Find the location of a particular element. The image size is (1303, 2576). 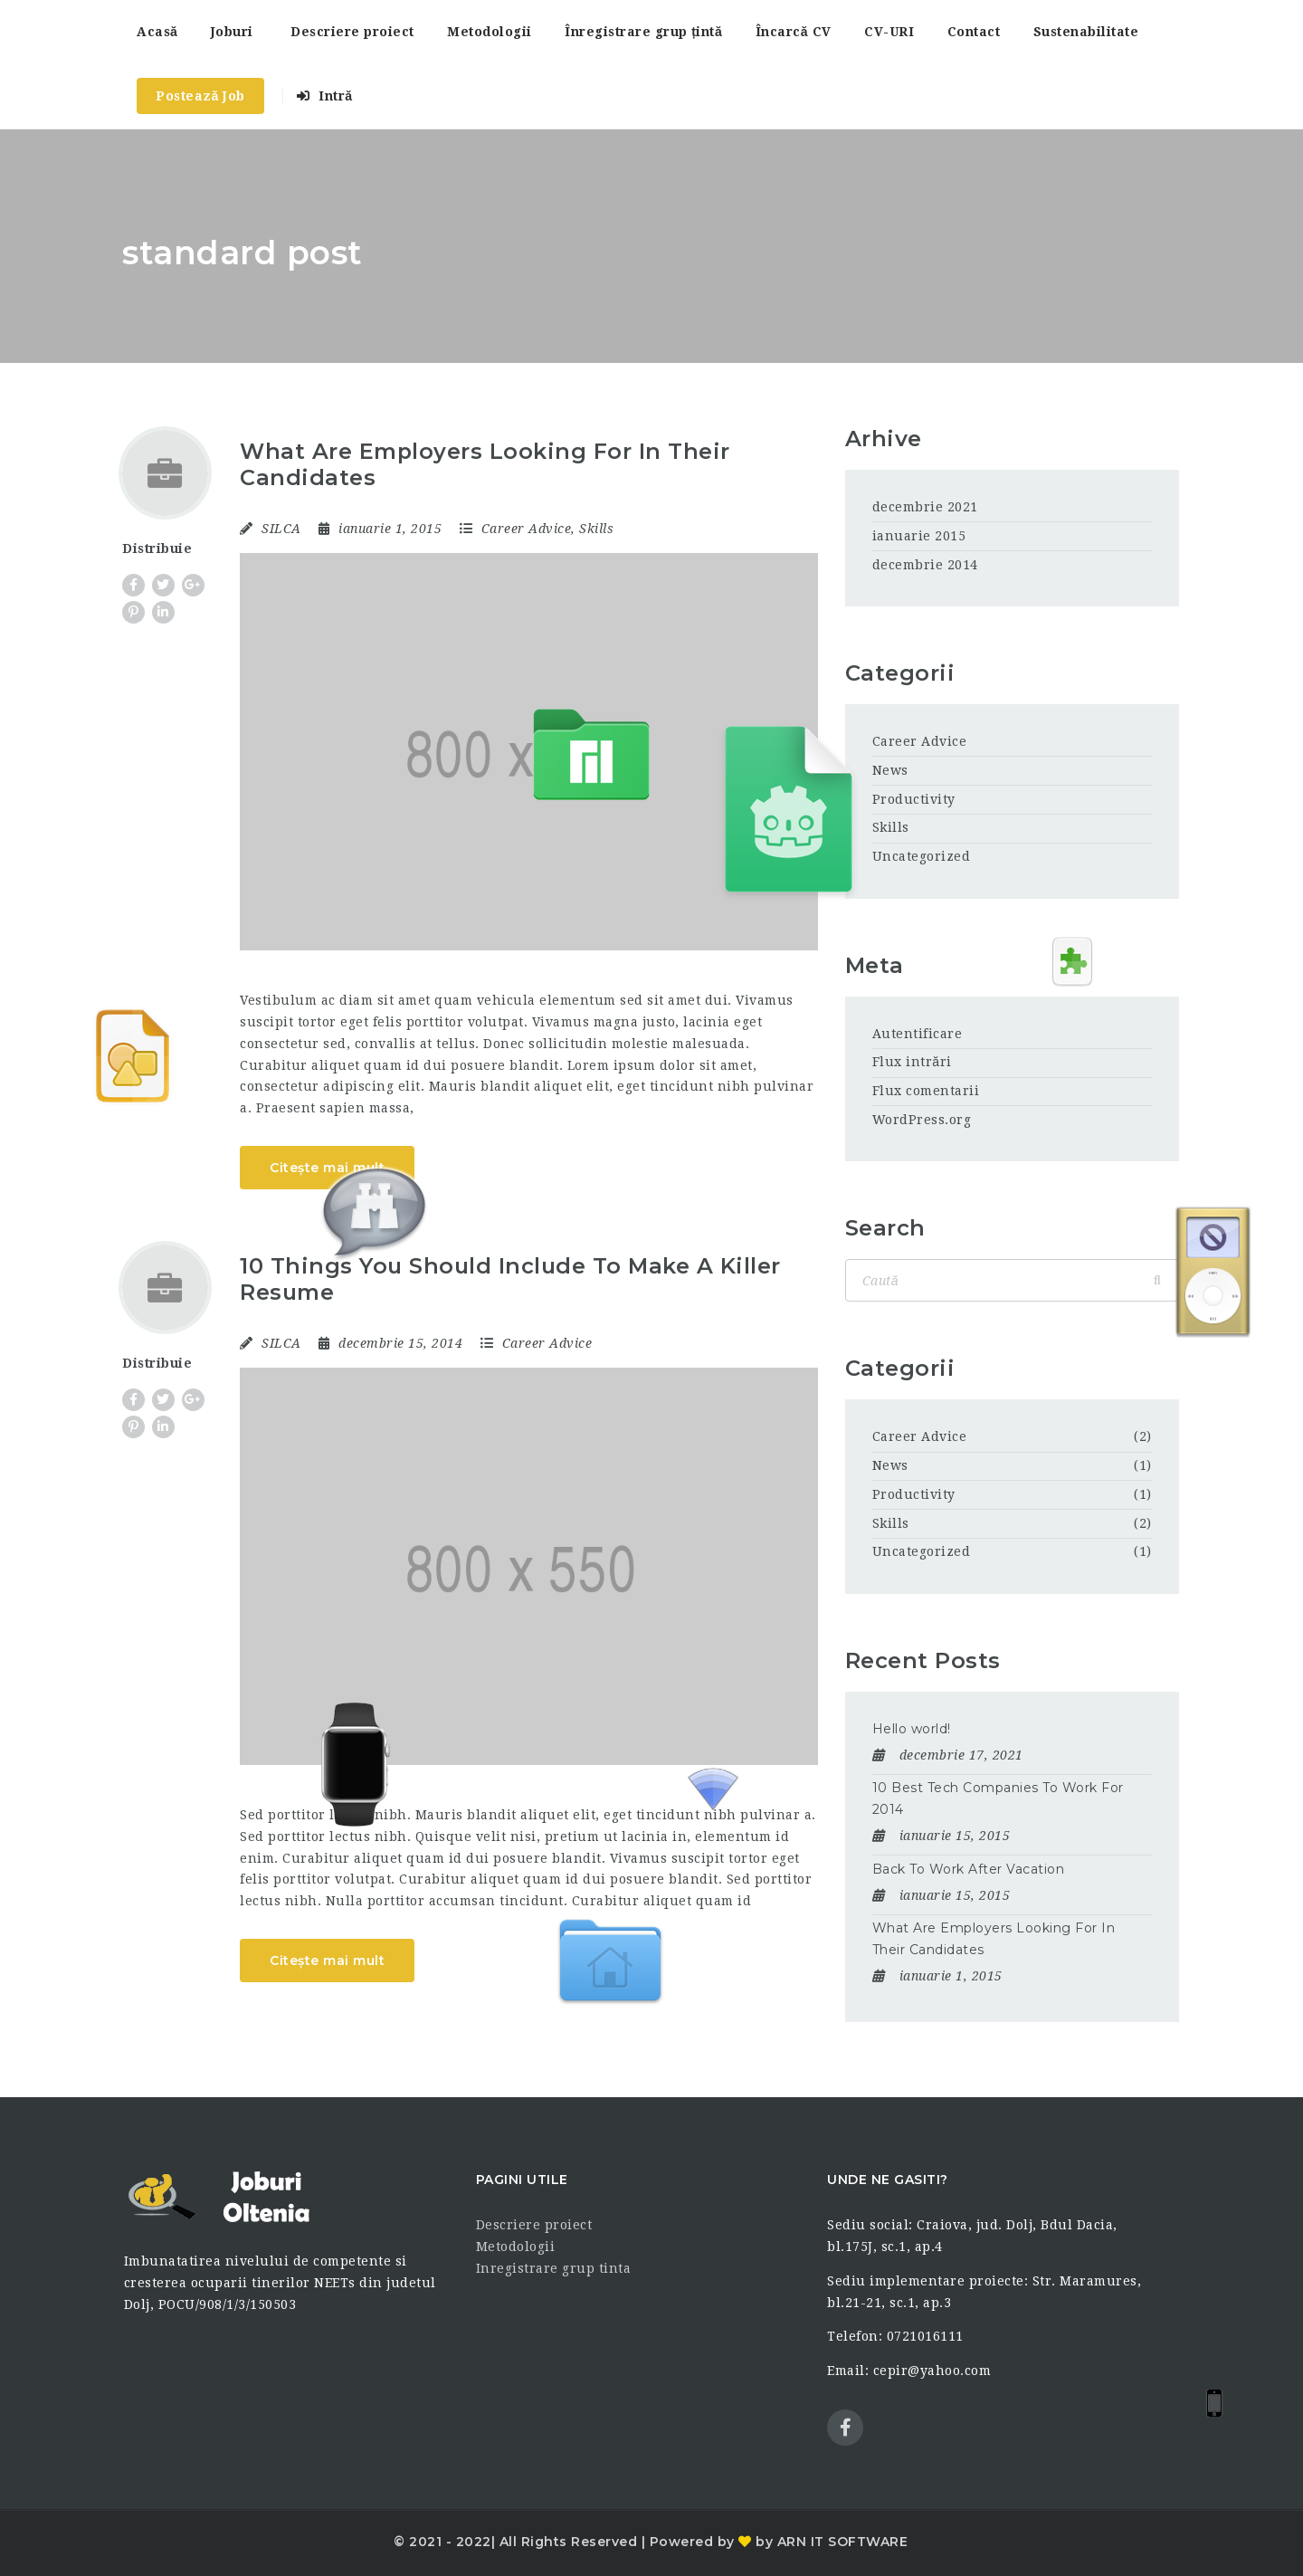

receive a message from a remote desktop administrator is located at coordinates (375, 1223).